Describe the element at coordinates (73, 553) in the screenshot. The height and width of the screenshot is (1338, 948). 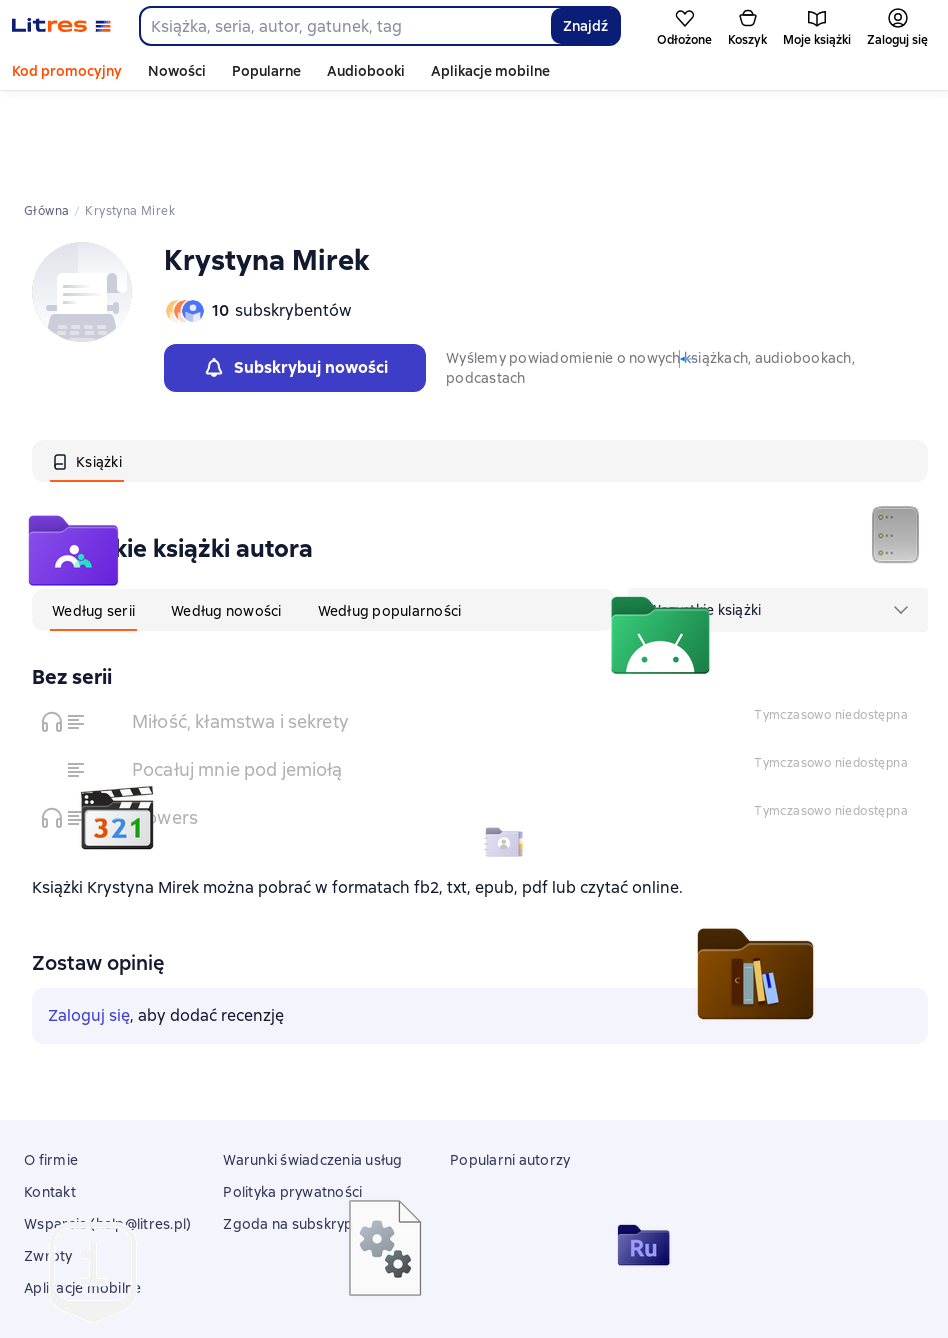
I see `open wondershare famisafe app folder` at that location.